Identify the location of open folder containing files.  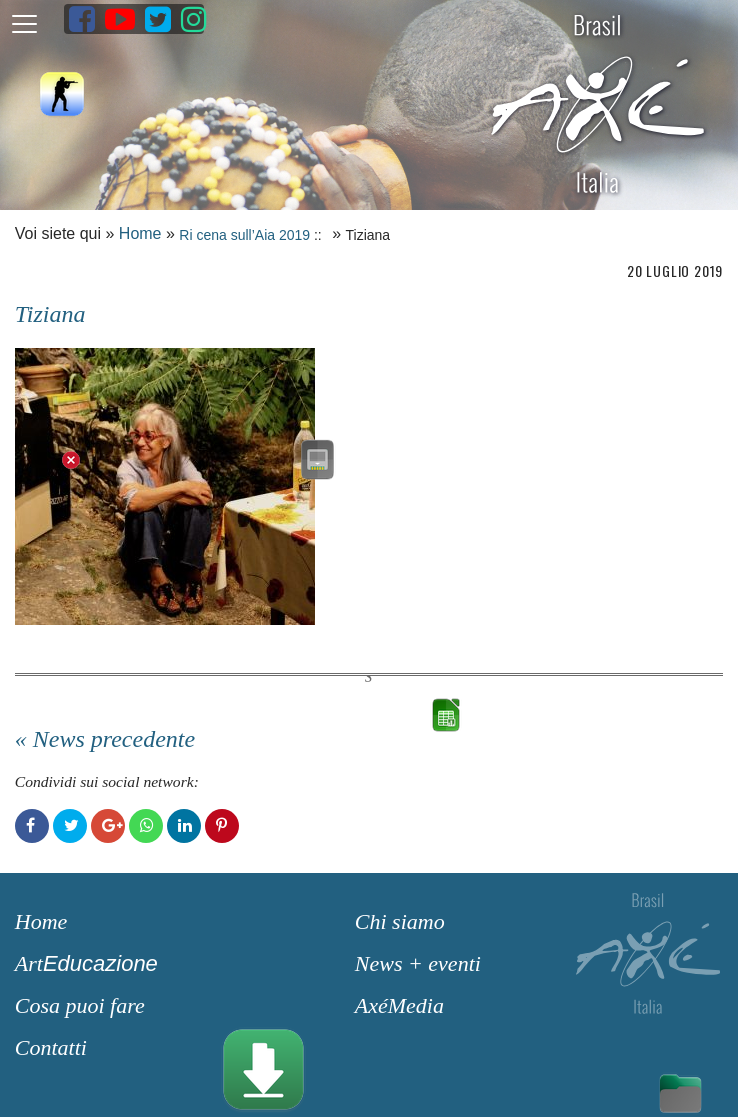
(680, 1093).